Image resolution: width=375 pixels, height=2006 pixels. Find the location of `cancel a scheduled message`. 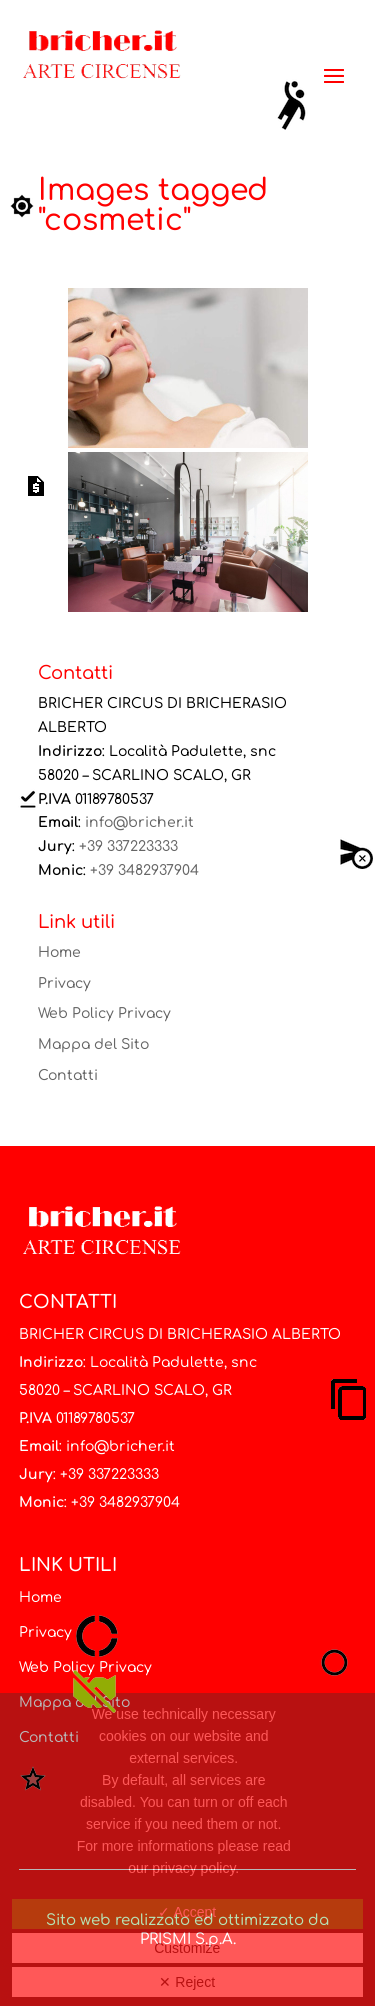

cancel a scheduled message is located at coordinates (356, 852).